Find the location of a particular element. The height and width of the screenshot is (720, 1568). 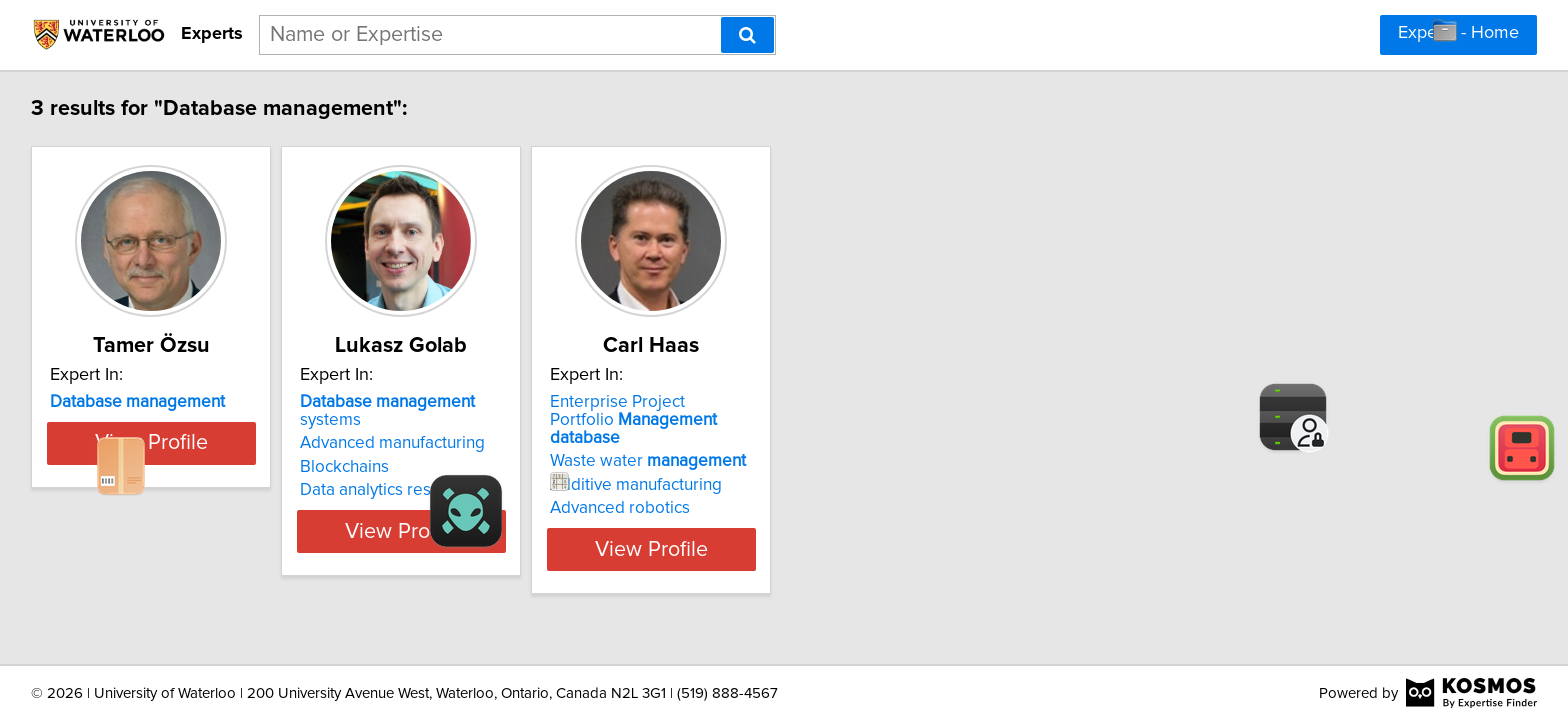

a compressed archive or package file is located at coordinates (121, 466).